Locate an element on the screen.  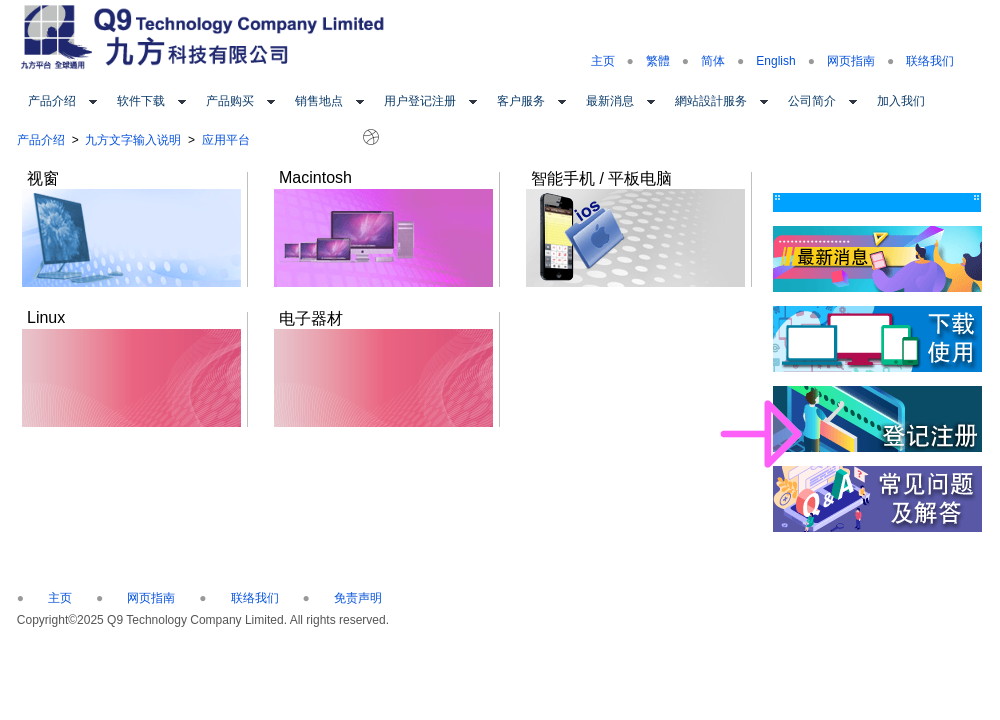
navigate to the next item or page is located at coordinates (761, 434).